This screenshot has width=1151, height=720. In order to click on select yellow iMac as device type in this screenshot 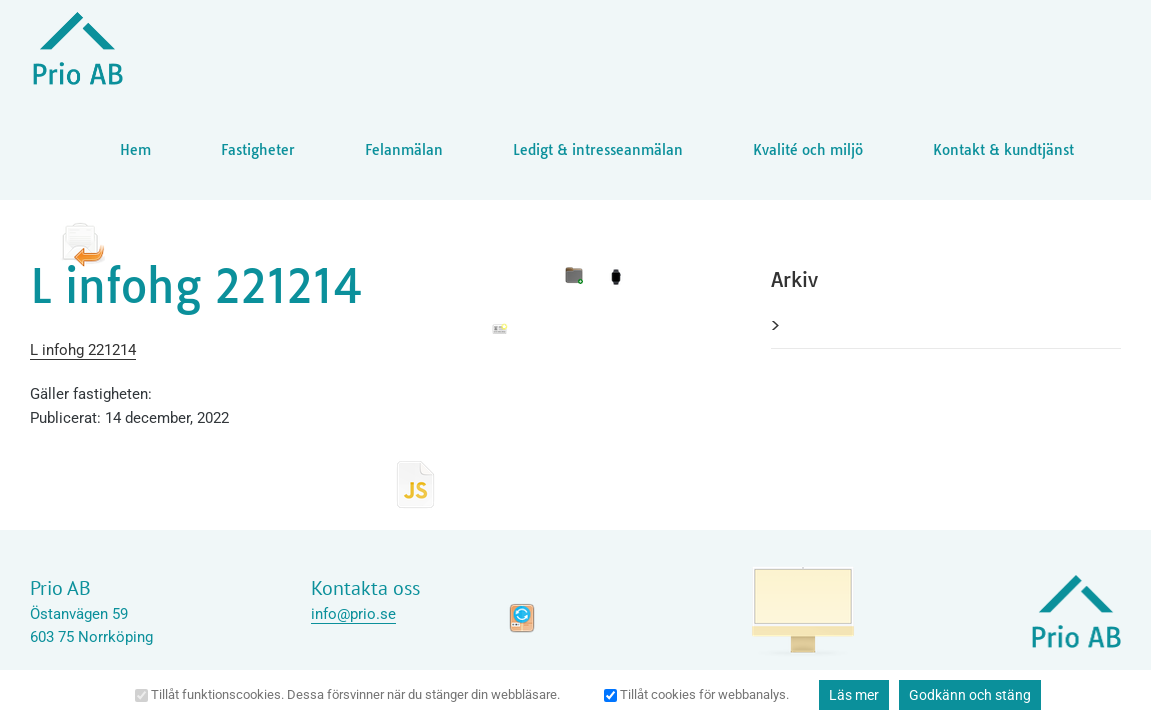, I will do `click(803, 608)`.